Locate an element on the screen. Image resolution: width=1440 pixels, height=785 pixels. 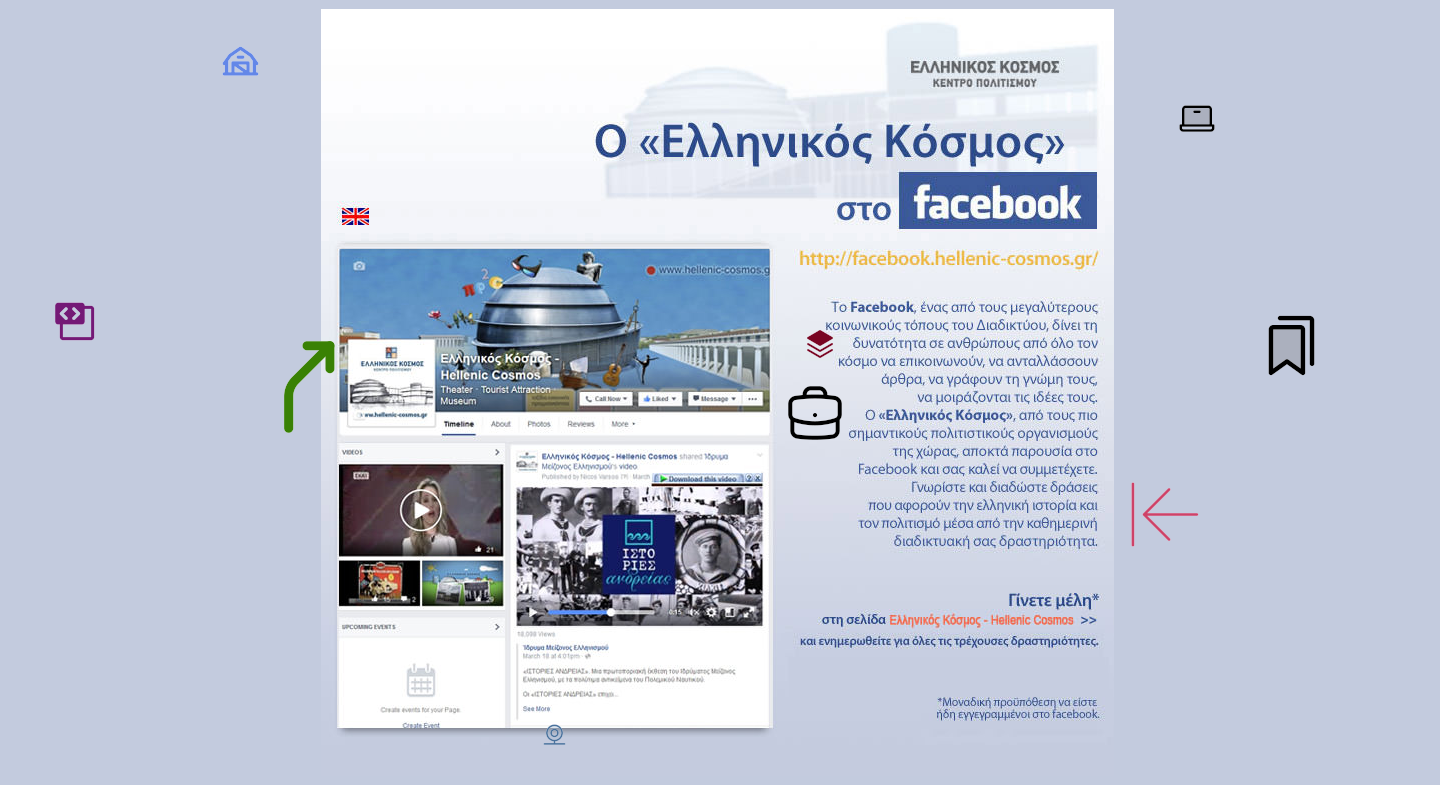
access farm or agricultural settings is located at coordinates (240, 63).